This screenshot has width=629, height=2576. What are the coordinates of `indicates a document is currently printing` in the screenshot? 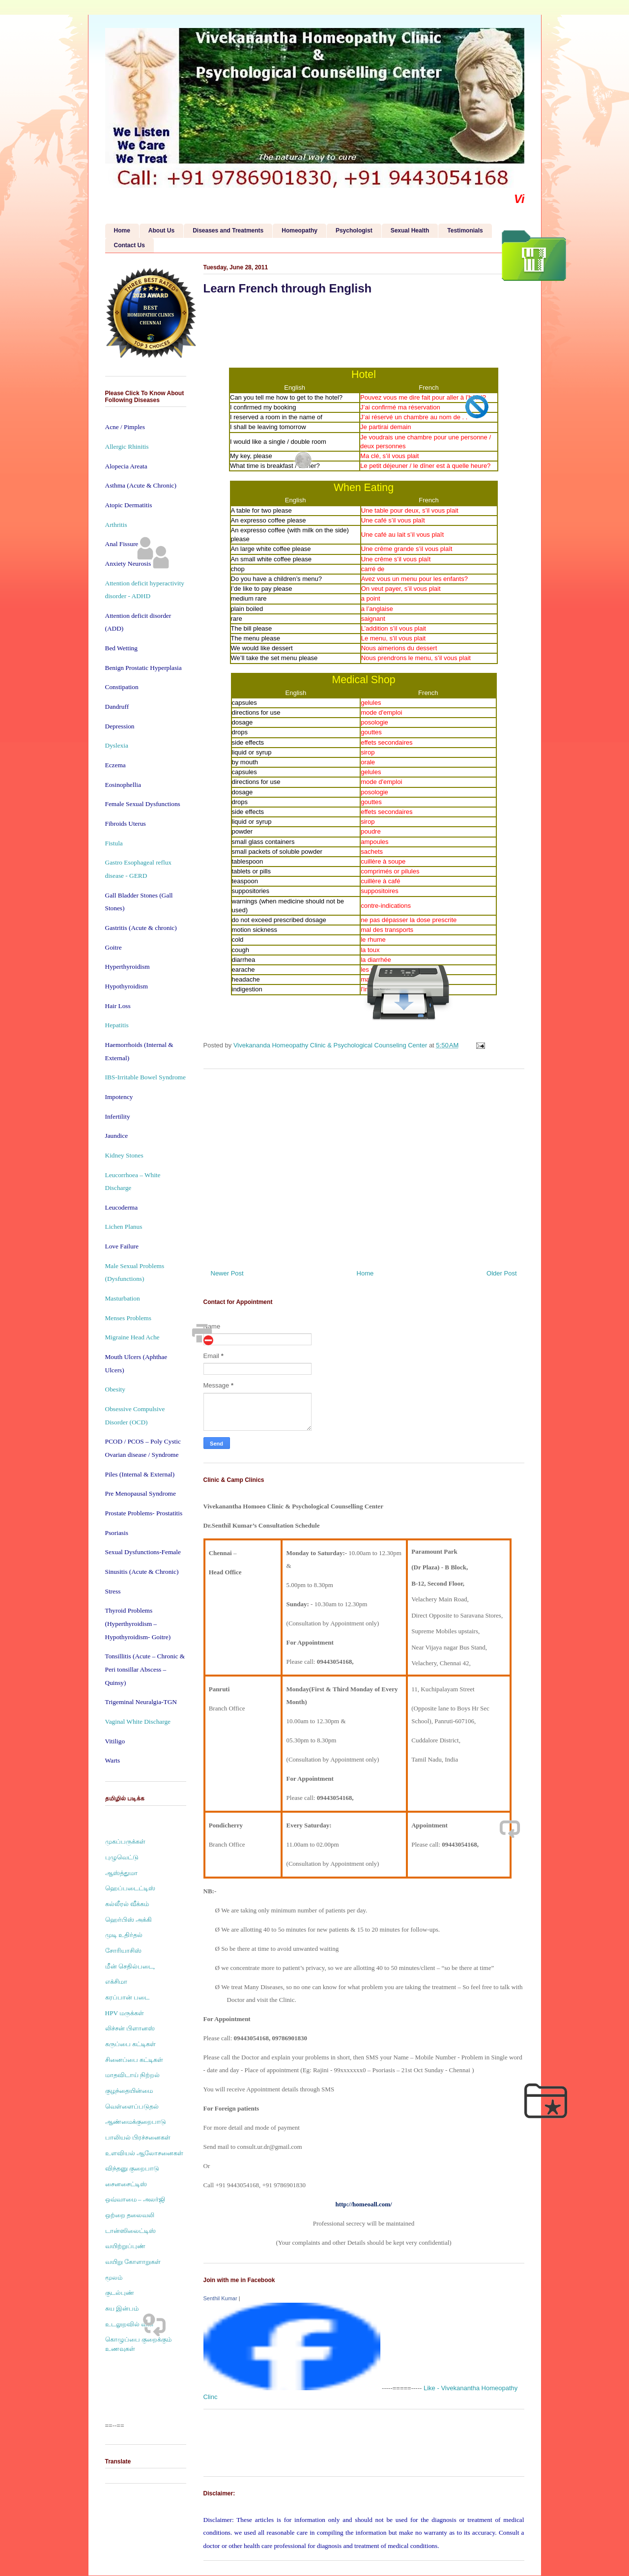 It's located at (408, 990).